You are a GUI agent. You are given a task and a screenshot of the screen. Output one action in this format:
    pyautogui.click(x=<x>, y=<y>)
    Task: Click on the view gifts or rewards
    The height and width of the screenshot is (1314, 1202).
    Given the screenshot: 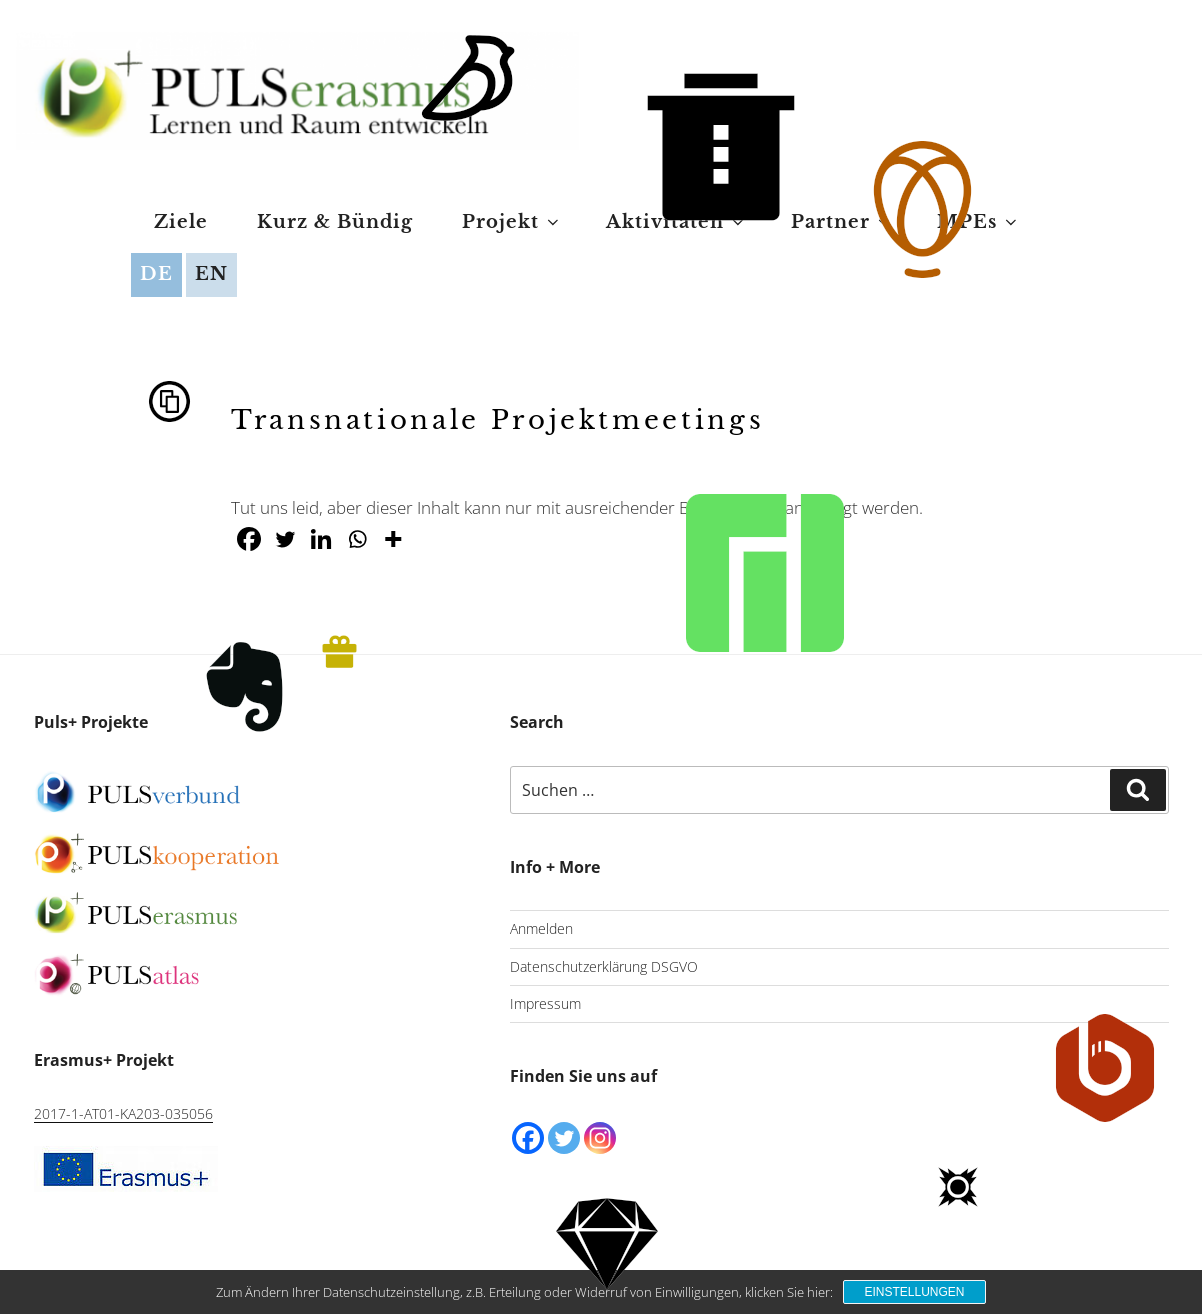 What is the action you would take?
    pyautogui.click(x=339, y=652)
    